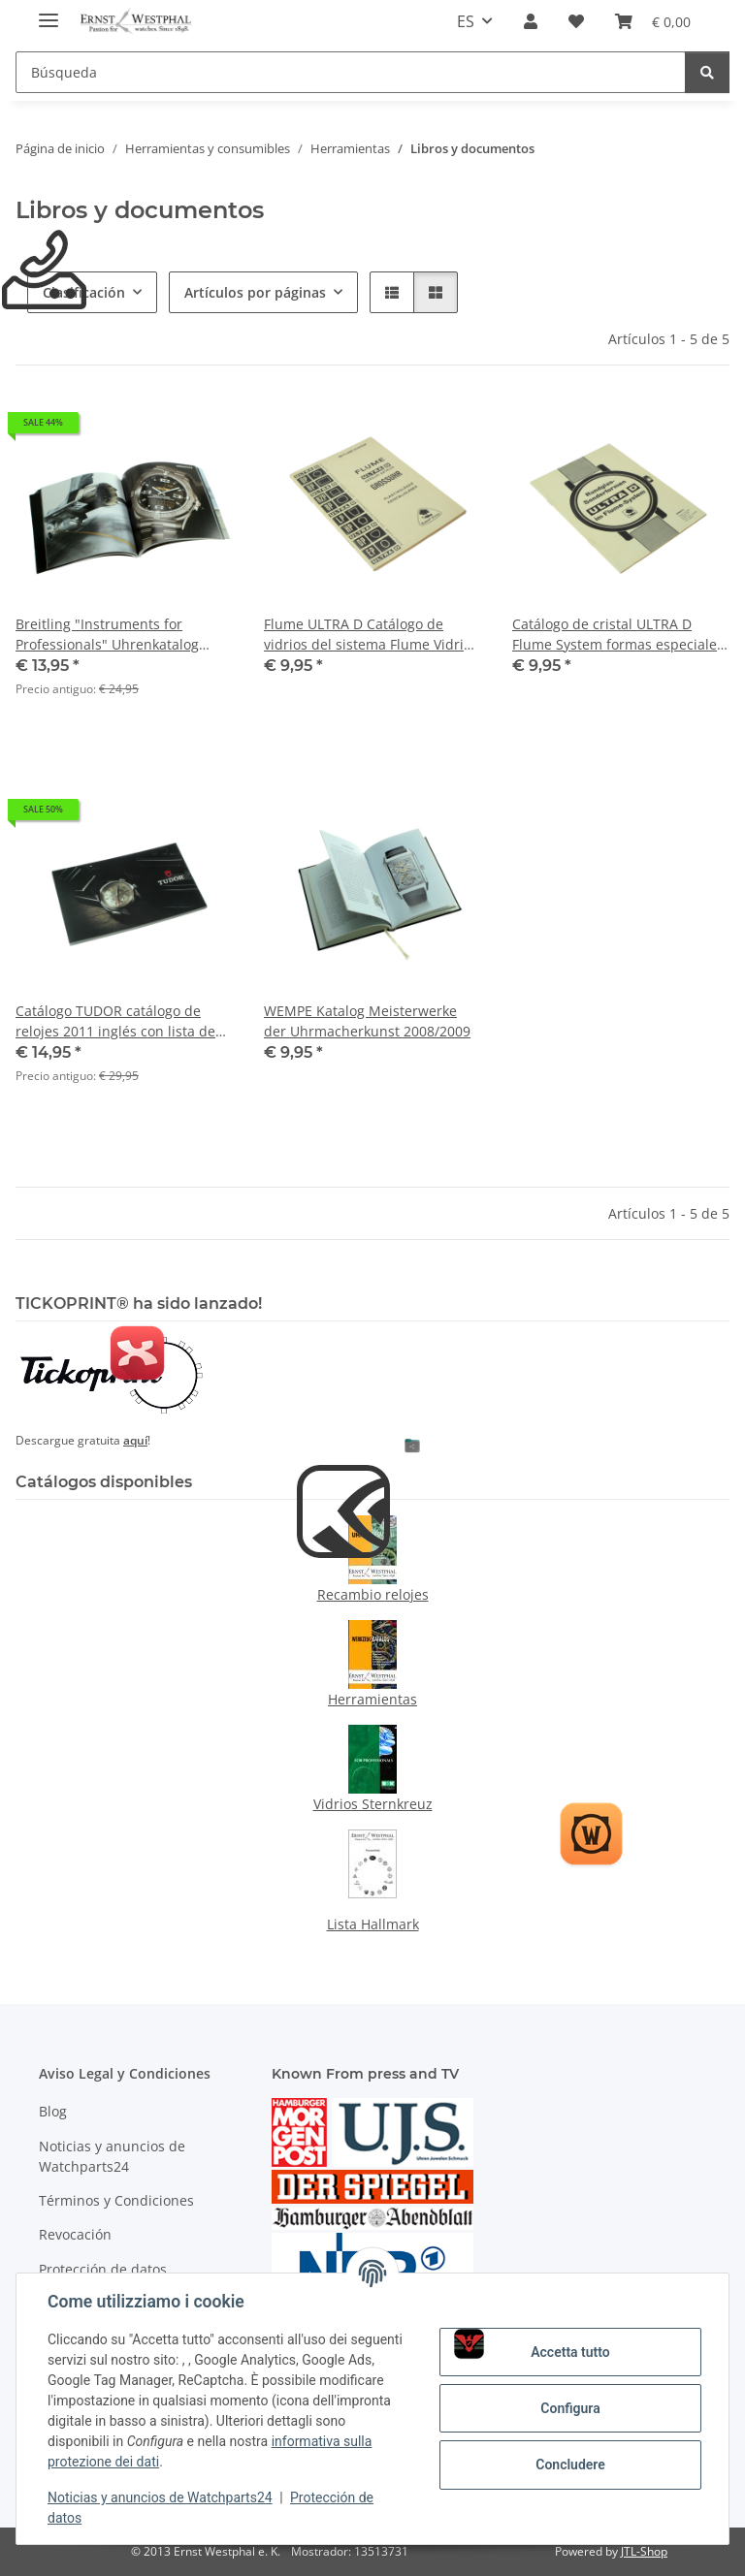  What do you see at coordinates (343, 1511) in the screenshot?
I see `open gwe (gpu widget extension) settings` at bounding box center [343, 1511].